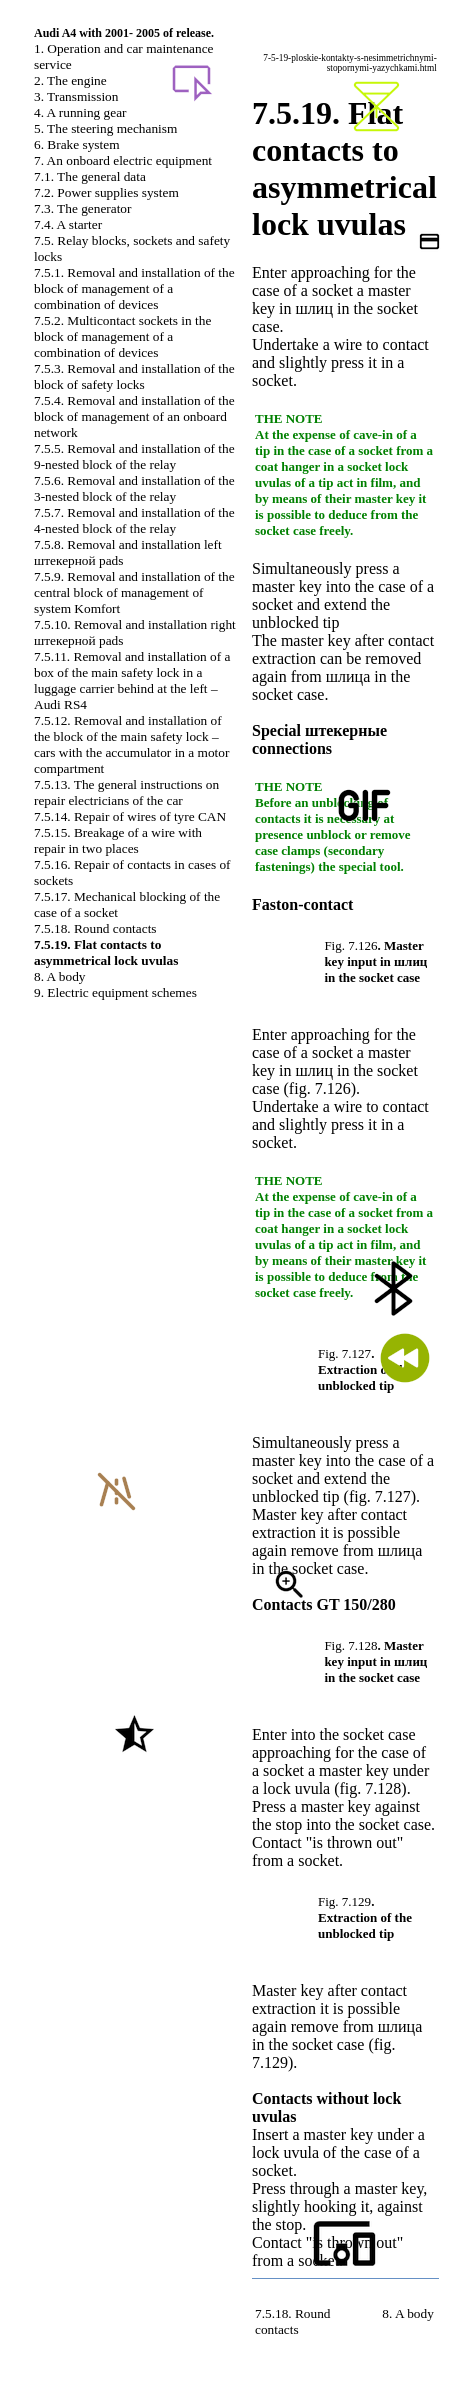  What do you see at coordinates (363, 805) in the screenshot?
I see `insert a GIF into your message` at bounding box center [363, 805].